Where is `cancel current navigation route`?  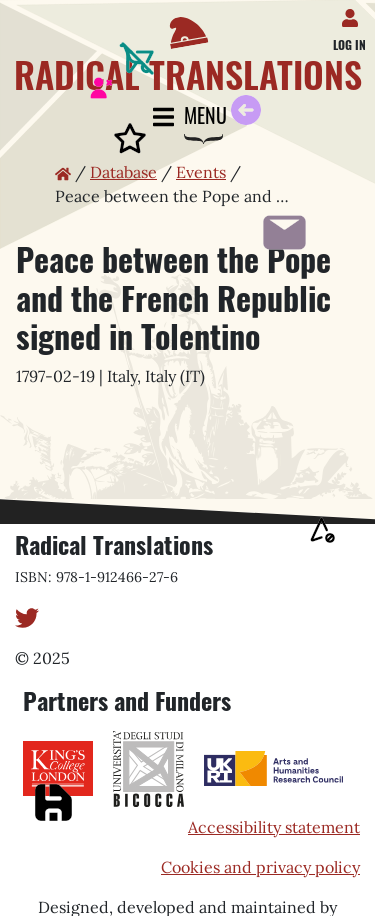
cancel current navigation route is located at coordinates (321, 529).